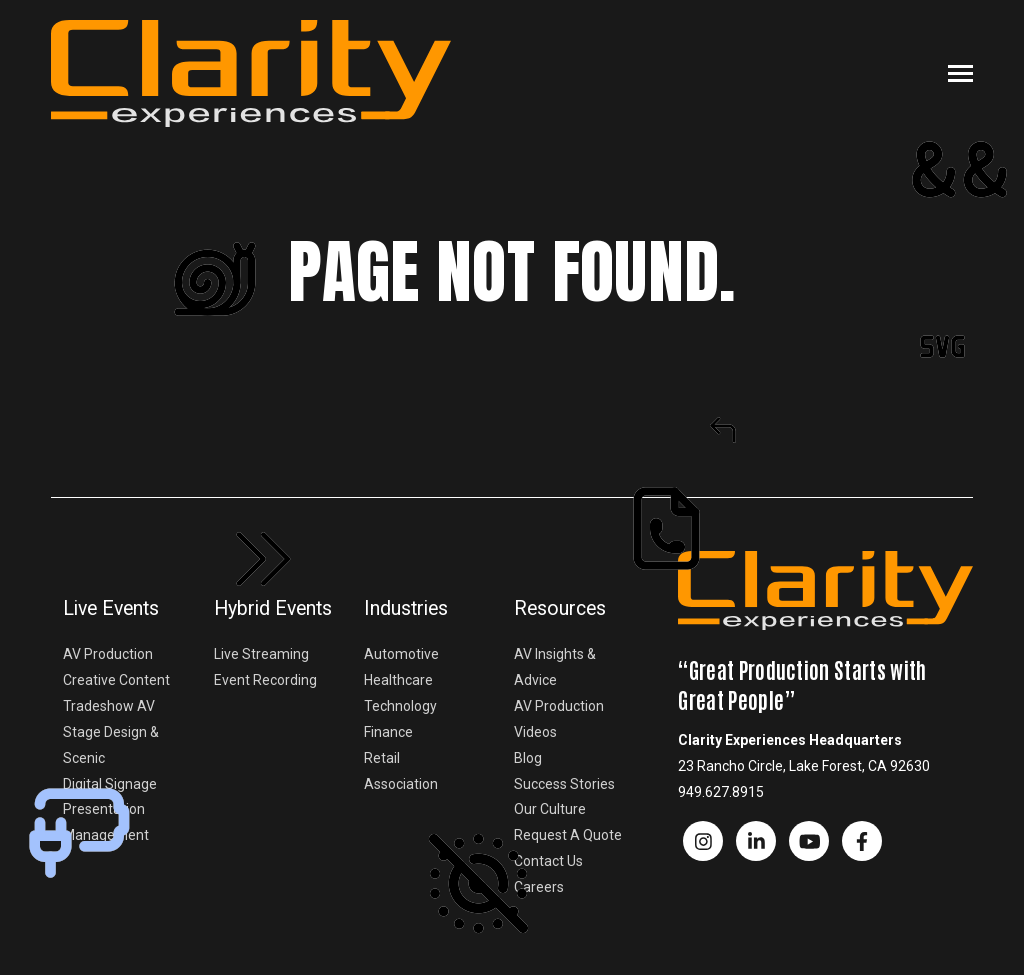 Image resolution: width=1024 pixels, height=975 pixels. I want to click on battery currently charging at medium level, so click(82, 820).